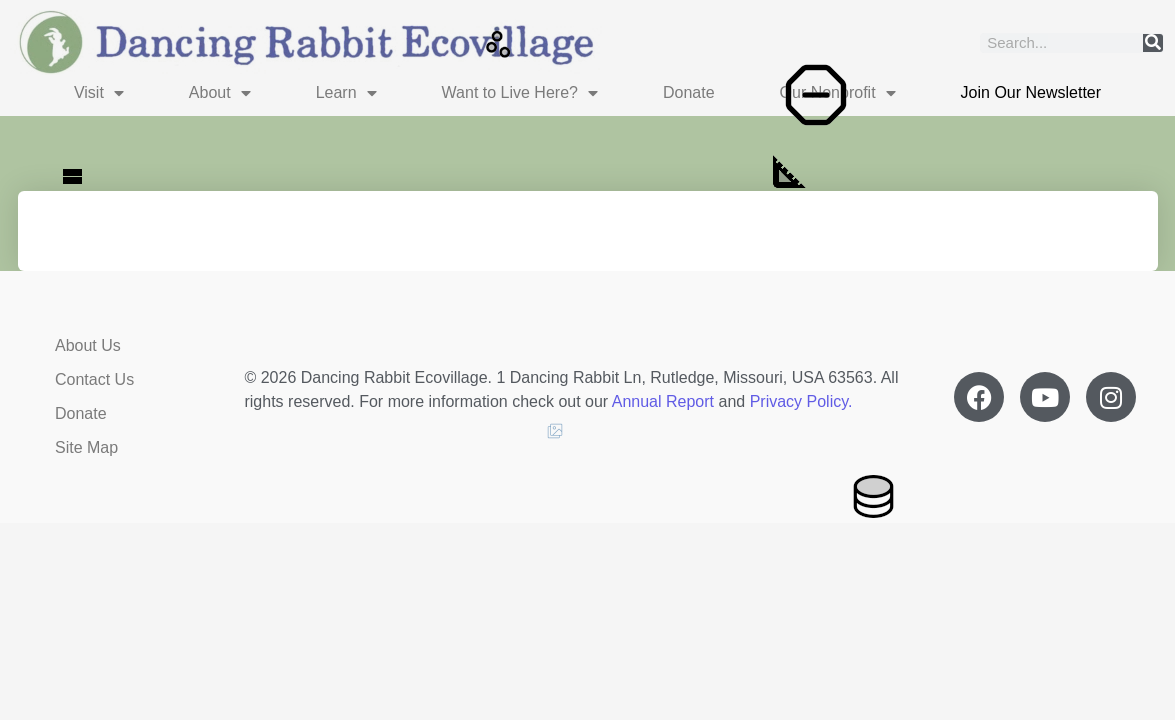 The image size is (1175, 720). What do you see at coordinates (873, 496) in the screenshot?
I see `access database or data storage` at bounding box center [873, 496].